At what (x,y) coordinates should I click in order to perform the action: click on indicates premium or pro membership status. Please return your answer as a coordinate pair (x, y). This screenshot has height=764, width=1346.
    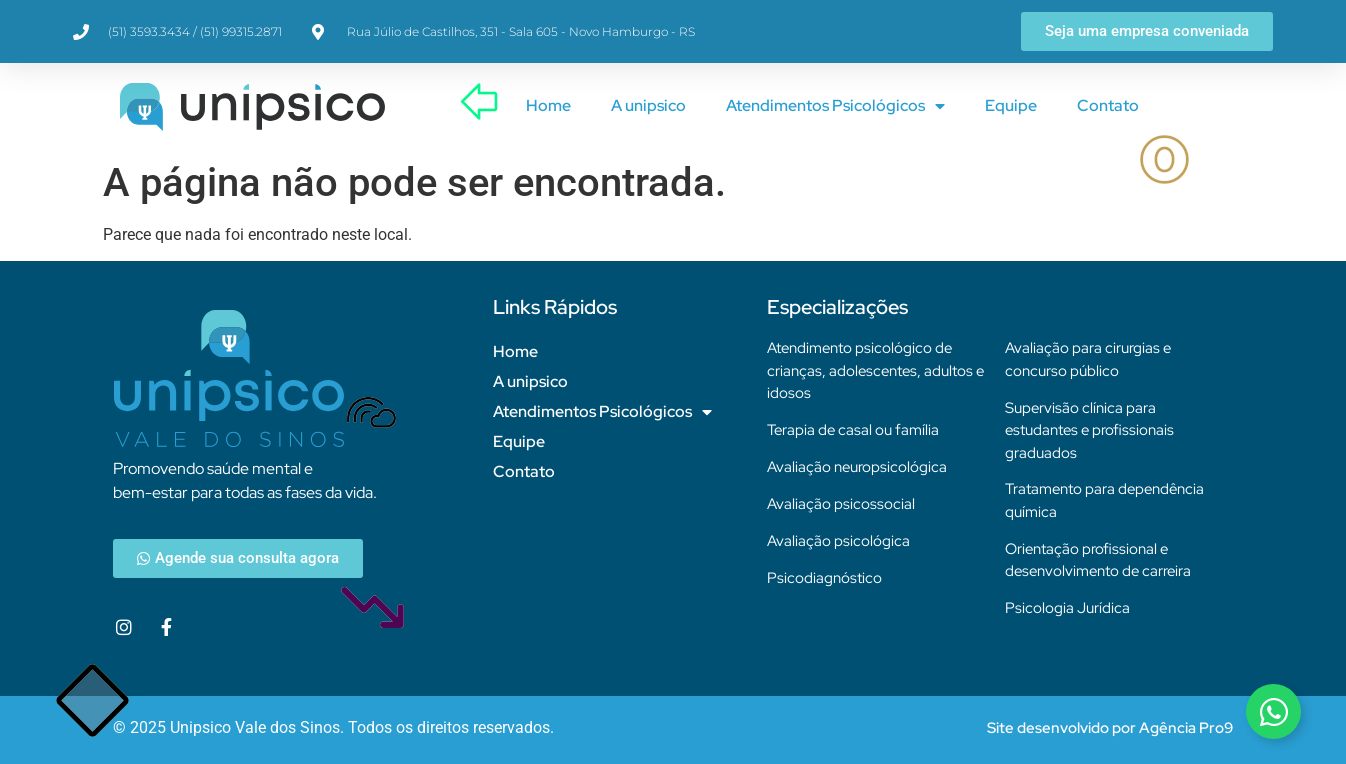
    Looking at the image, I should click on (92, 700).